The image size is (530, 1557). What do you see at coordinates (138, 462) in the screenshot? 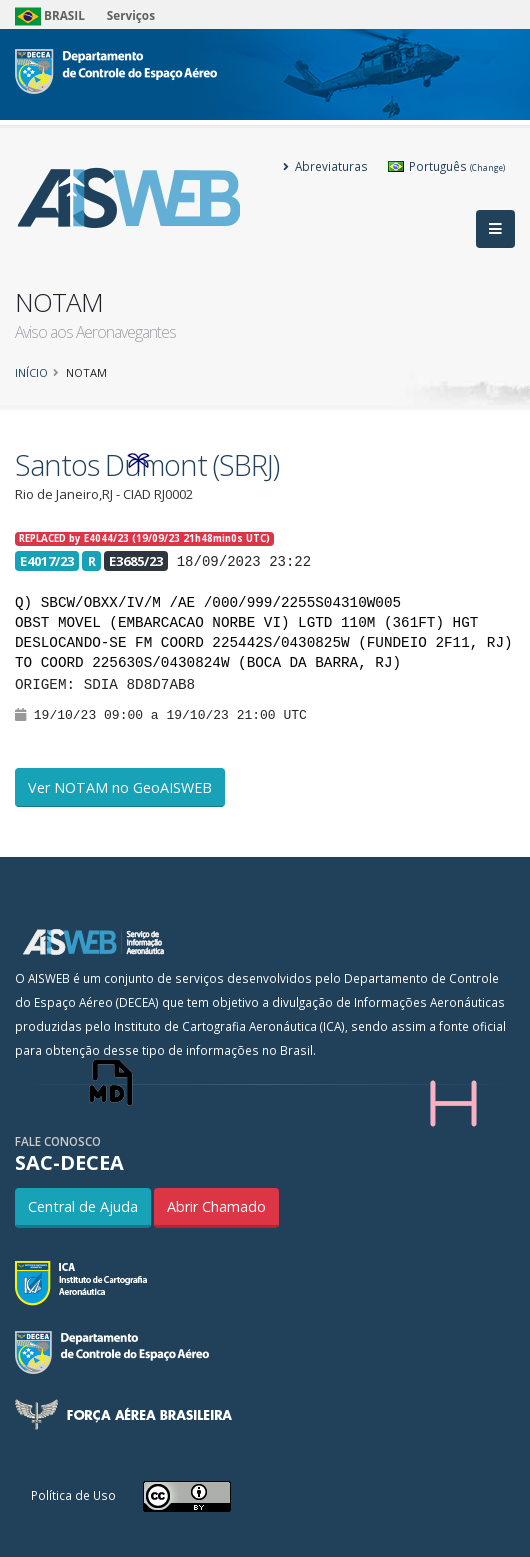
I see `indicates tropical or beach-themed content` at bounding box center [138, 462].